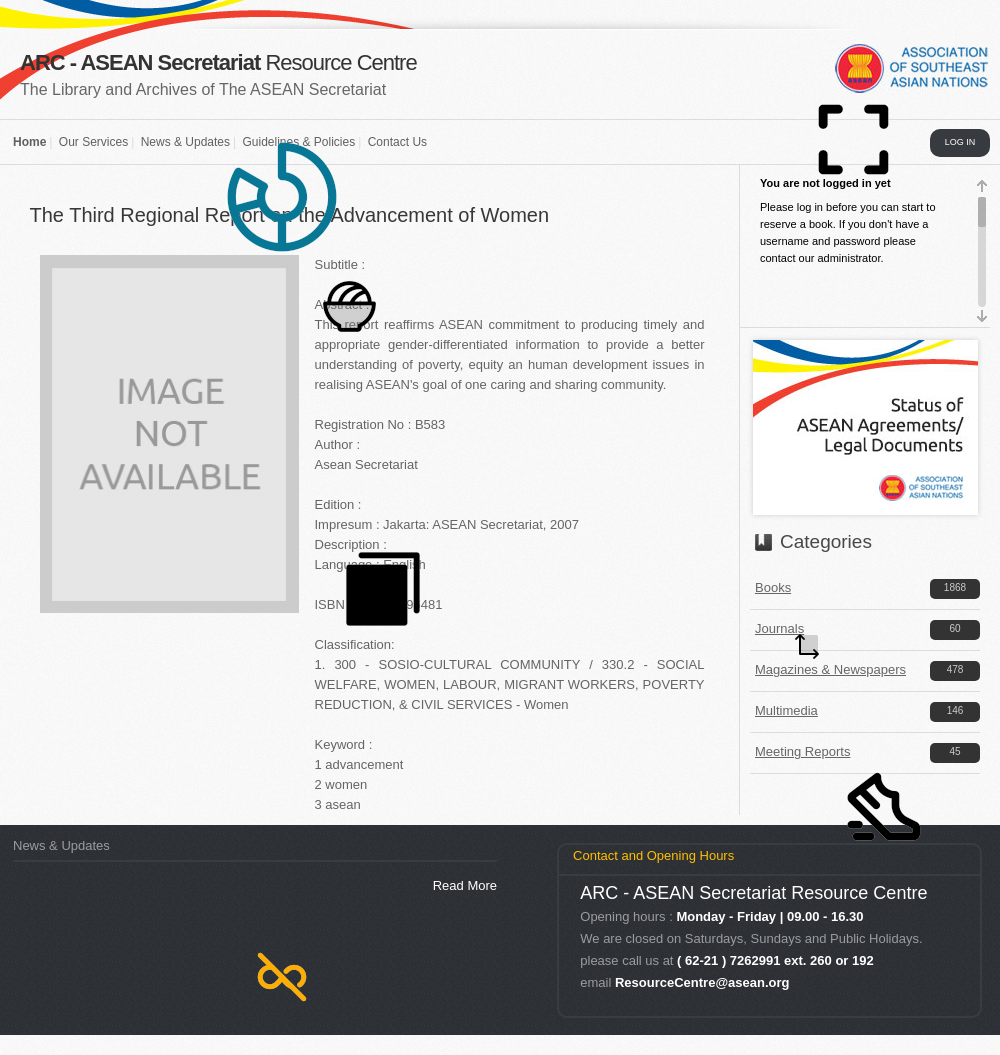 The height and width of the screenshot is (1055, 1000). What do you see at coordinates (383, 589) in the screenshot?
I see `copy to clipboard` at bounding box center [383, 589].